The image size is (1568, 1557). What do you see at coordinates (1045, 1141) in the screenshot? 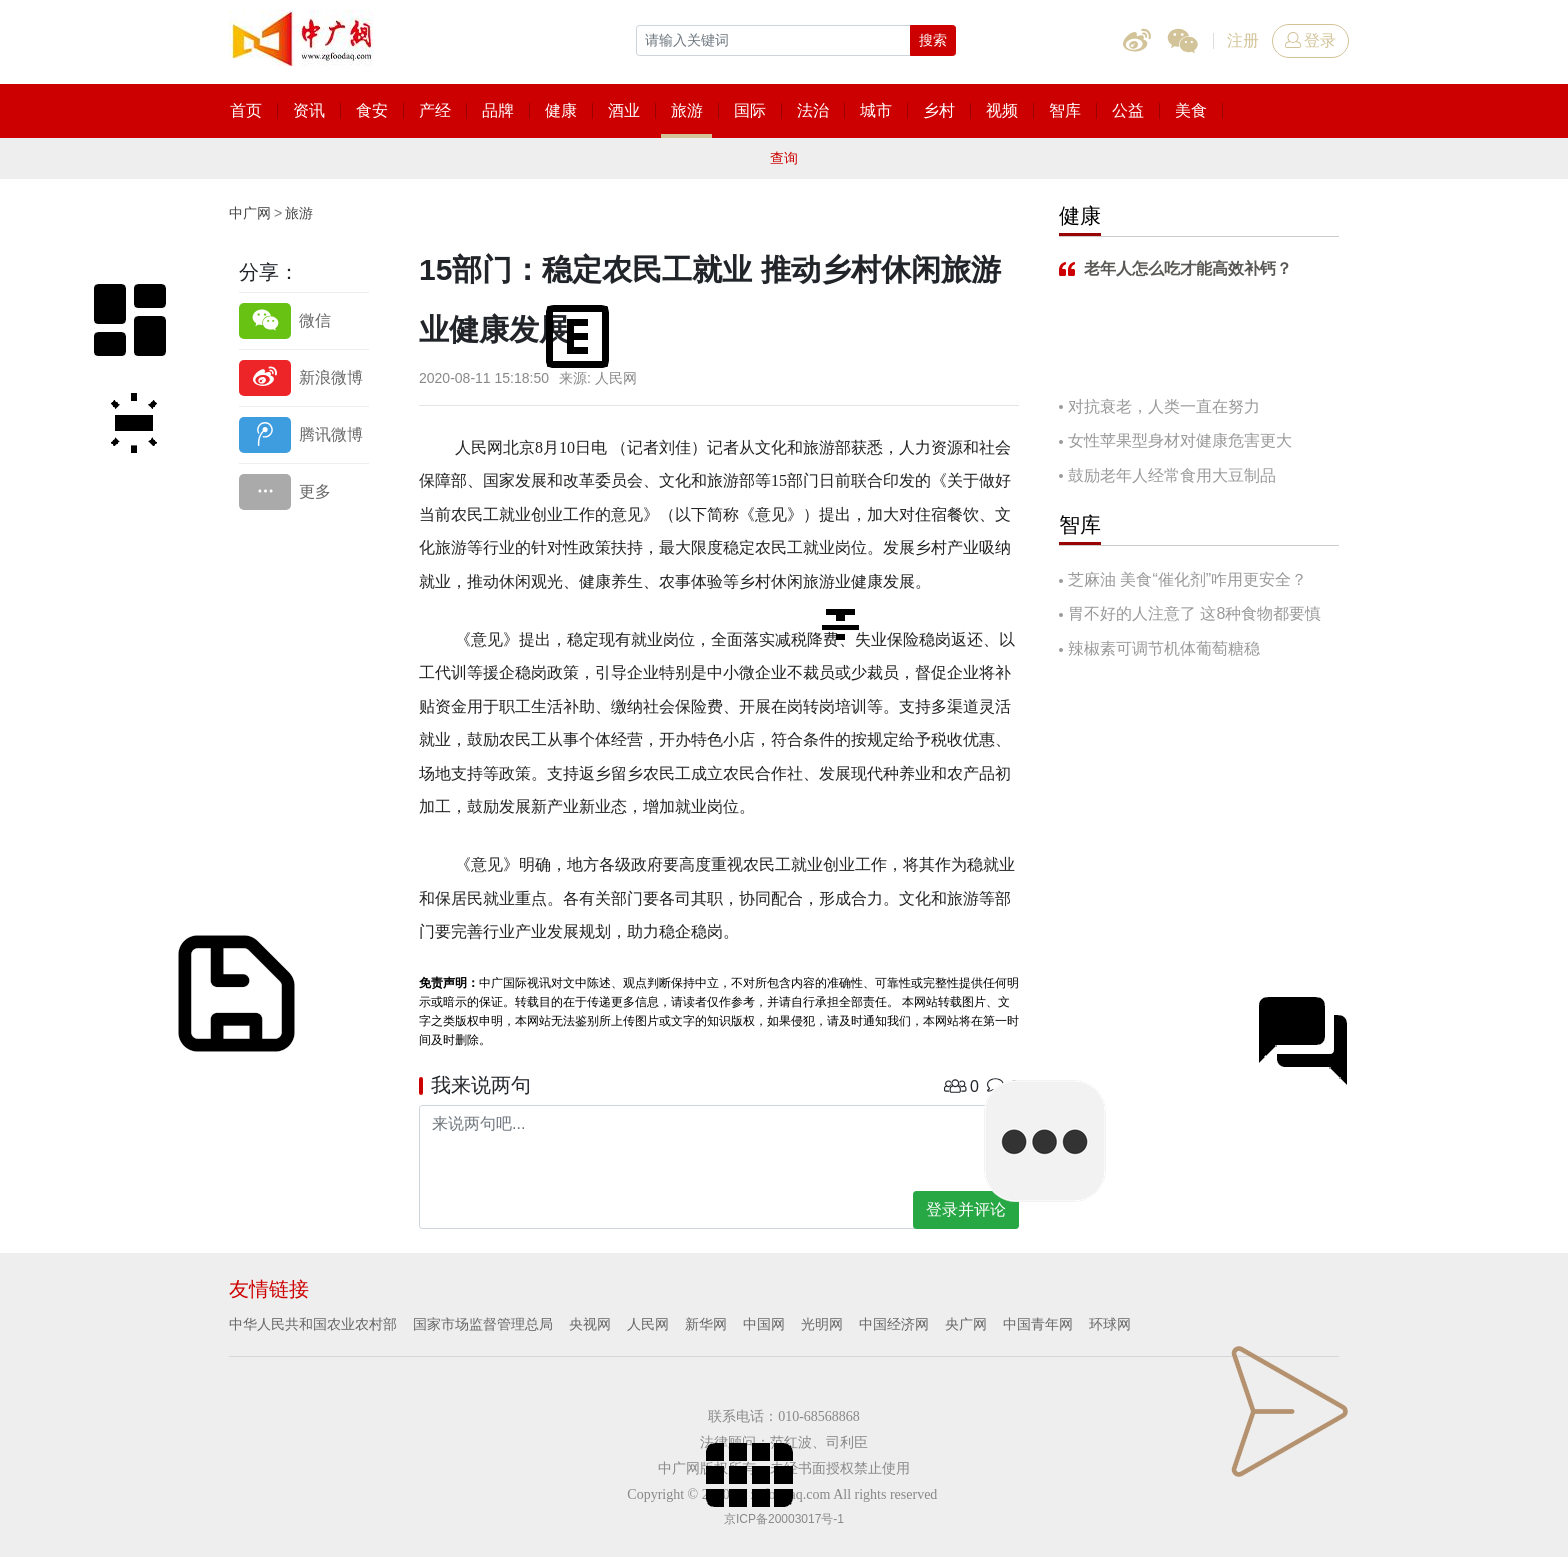
I see `view other applications or categories` at bounding box center [1045, 1141].